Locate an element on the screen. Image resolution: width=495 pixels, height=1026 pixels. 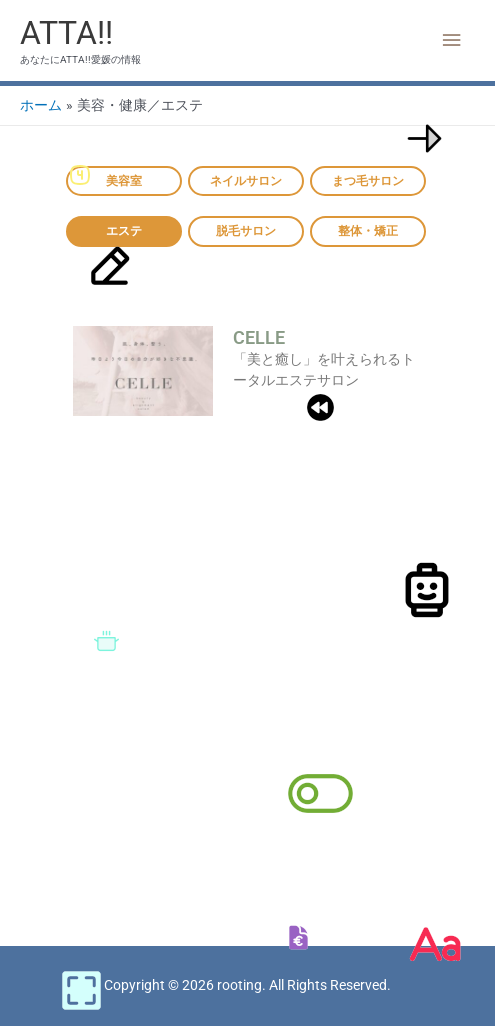
access recipes or cooking features is located at coordinates (106, 642).